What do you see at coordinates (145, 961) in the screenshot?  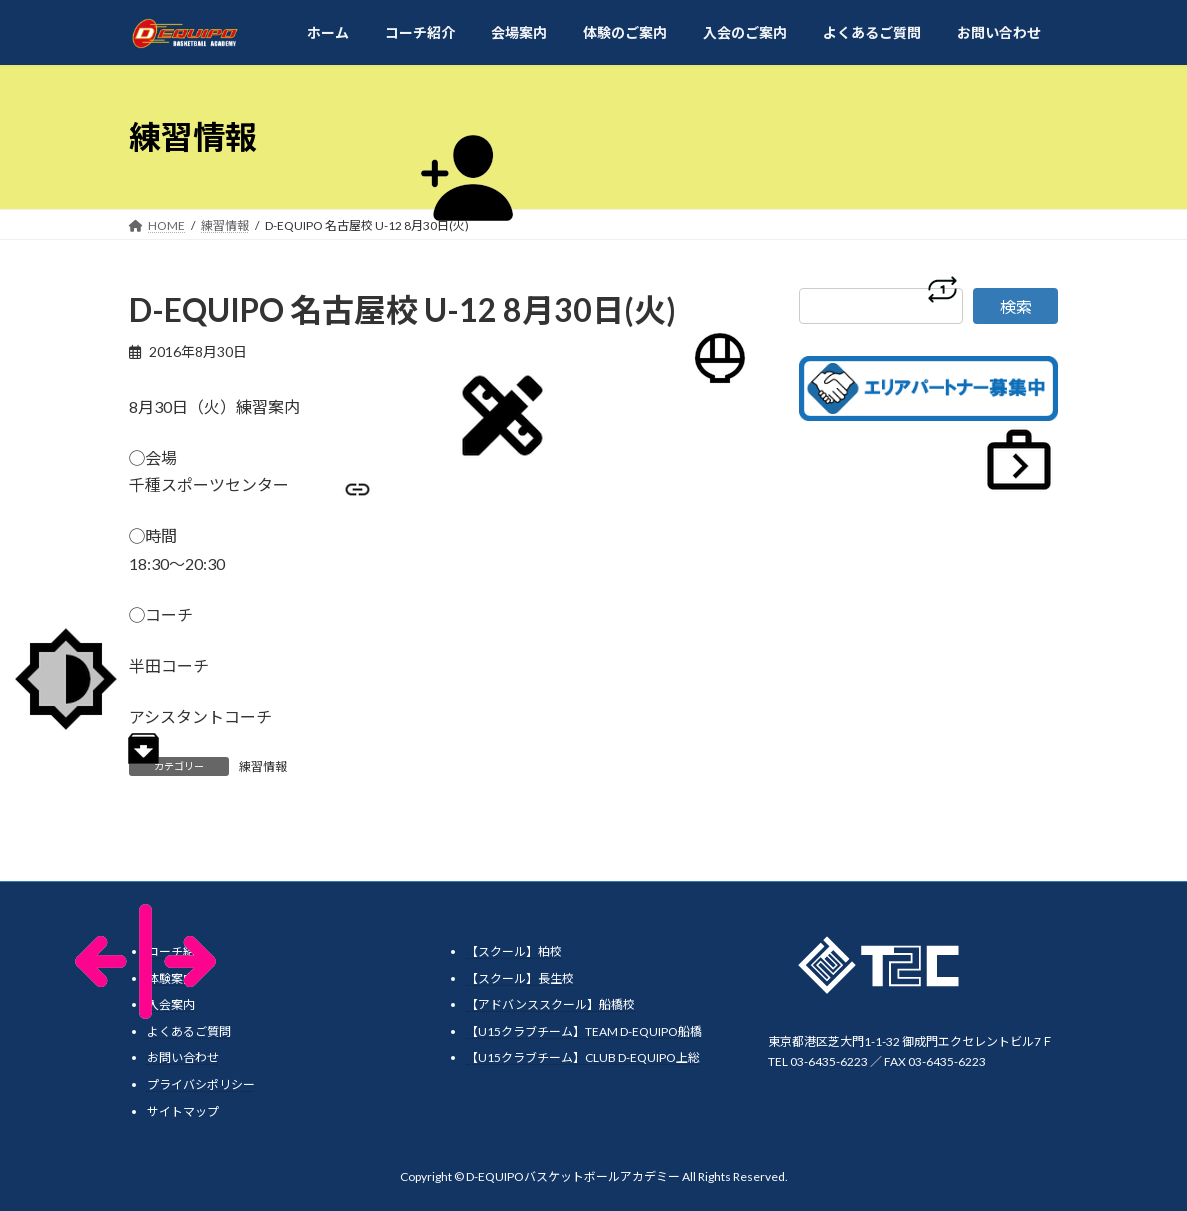 I see `expand or resize content horizontally` at bounding box center [145, 961].